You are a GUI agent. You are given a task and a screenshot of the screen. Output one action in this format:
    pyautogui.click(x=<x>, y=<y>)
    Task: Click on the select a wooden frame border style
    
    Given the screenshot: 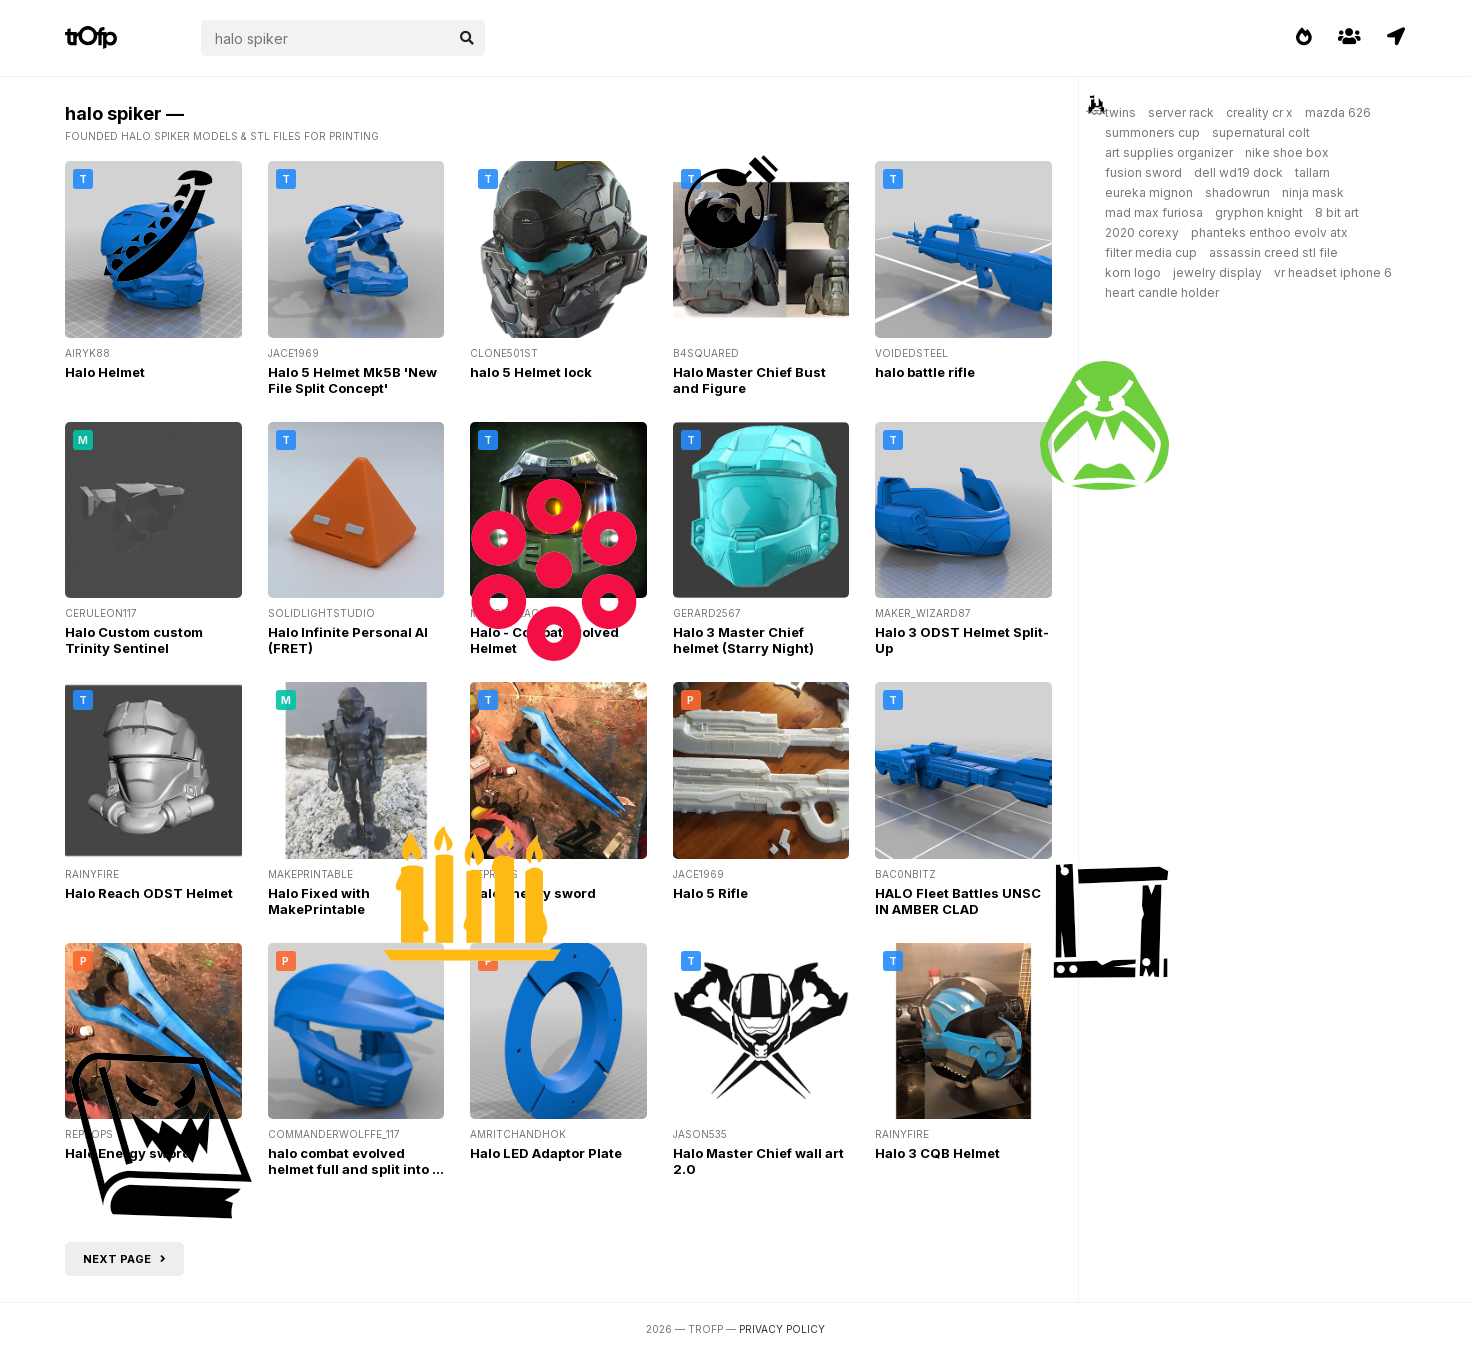 What is the action you would take?
    pyautogui.click(x=1111, y=922)
    